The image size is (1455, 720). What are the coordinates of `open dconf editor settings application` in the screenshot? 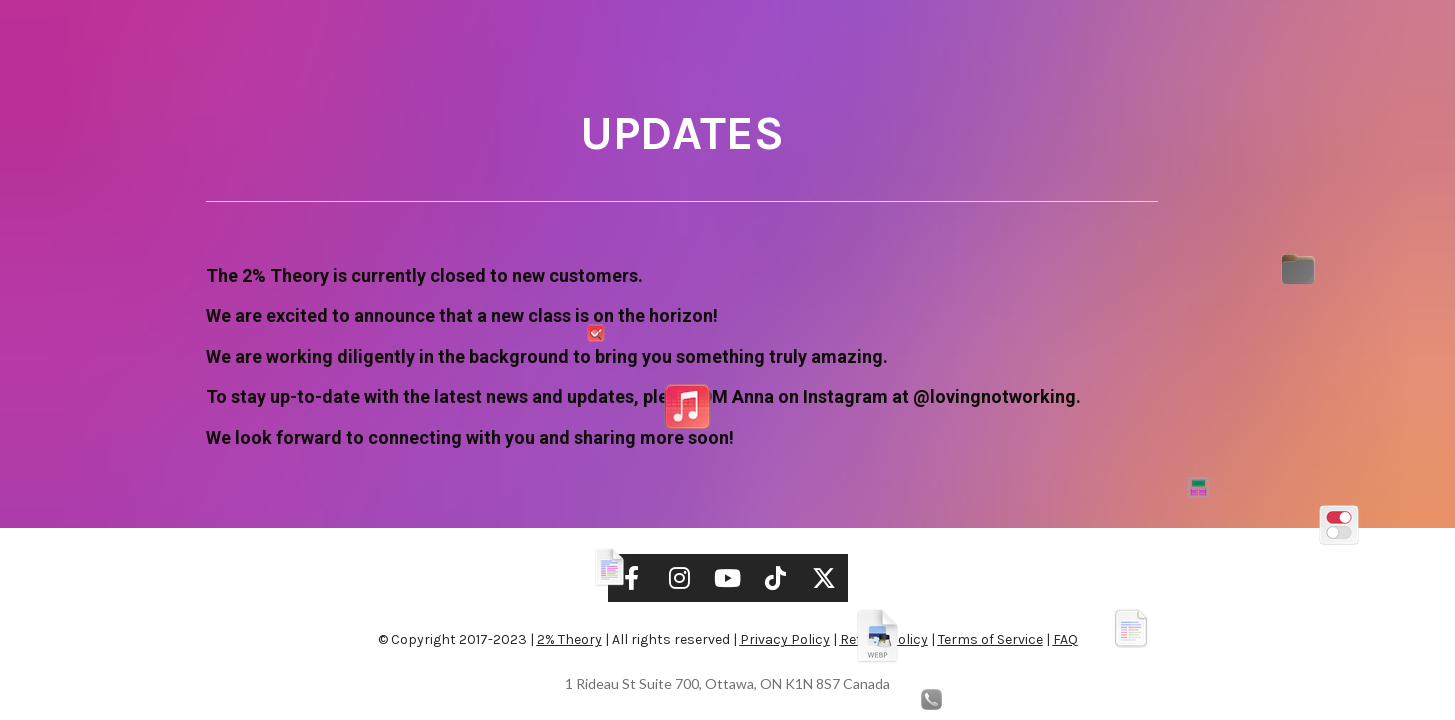 It's located at (596, 333).